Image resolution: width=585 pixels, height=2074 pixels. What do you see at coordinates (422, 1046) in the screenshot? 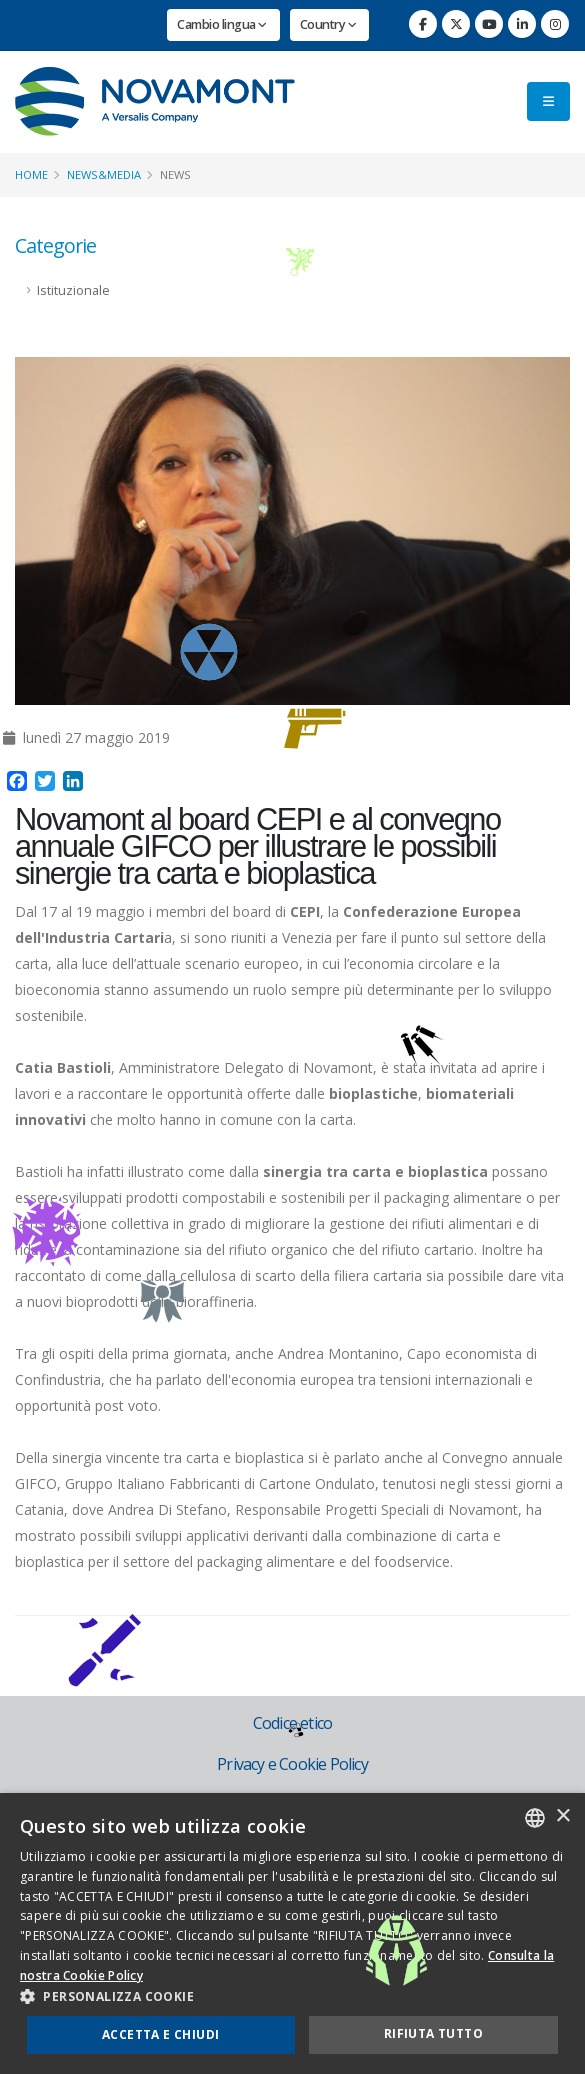
I see `indicates acupuncture or needle-based treatment` at bounding box center [422, 1046].